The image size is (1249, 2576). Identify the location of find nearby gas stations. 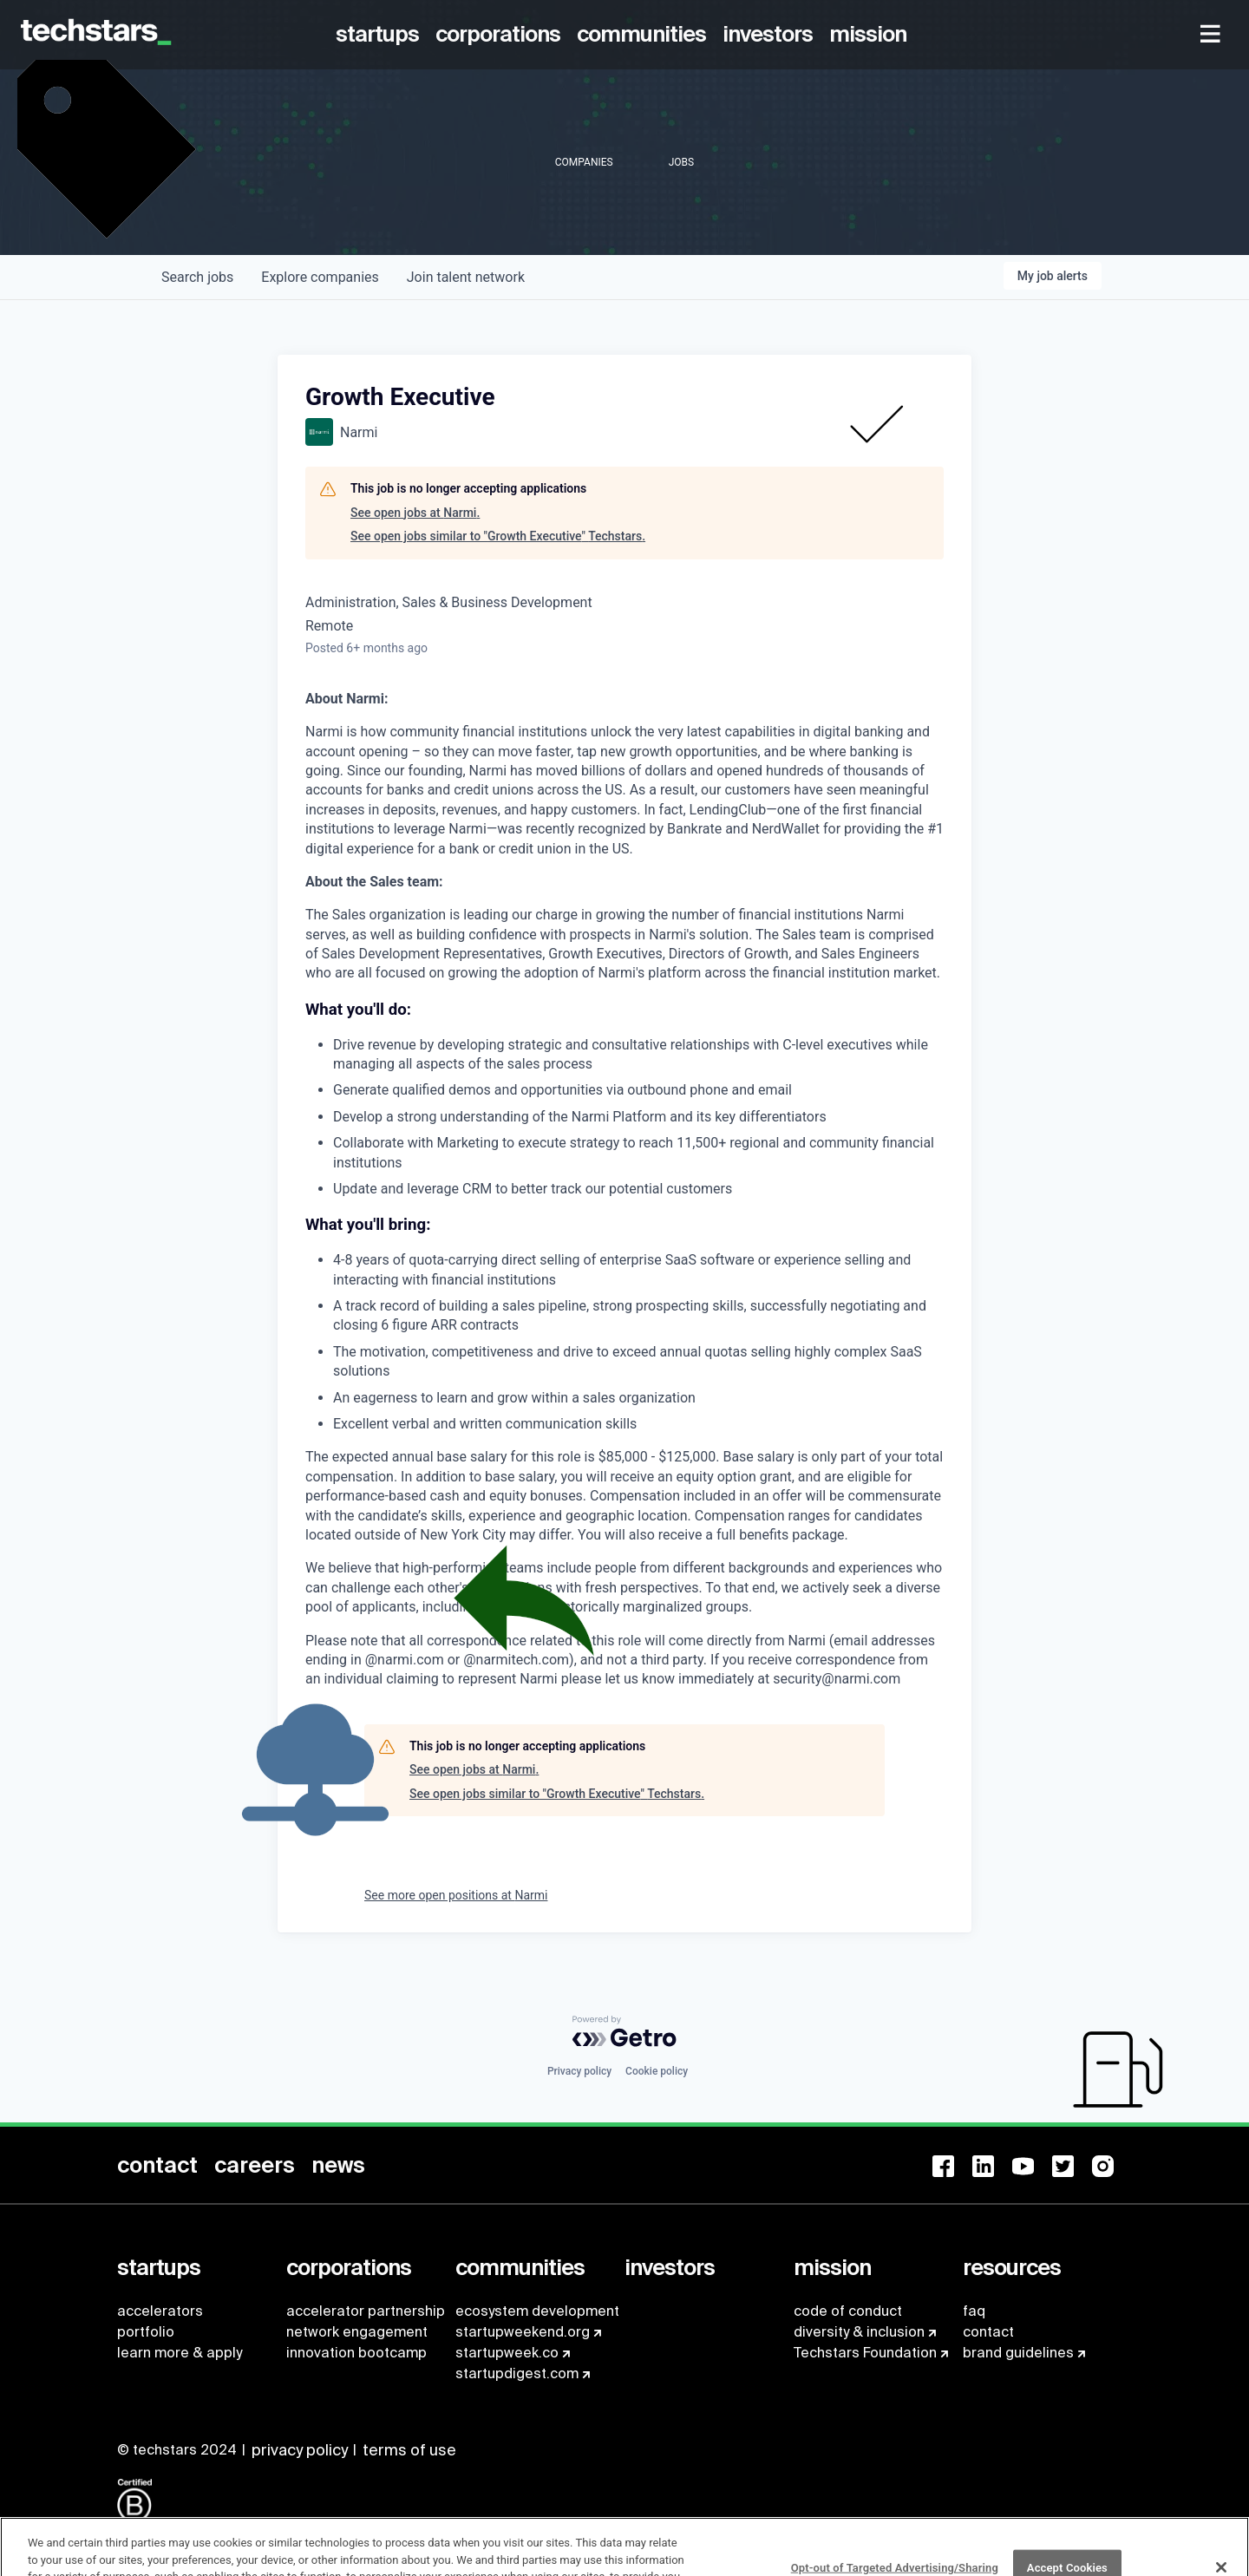
(1115, 2069).